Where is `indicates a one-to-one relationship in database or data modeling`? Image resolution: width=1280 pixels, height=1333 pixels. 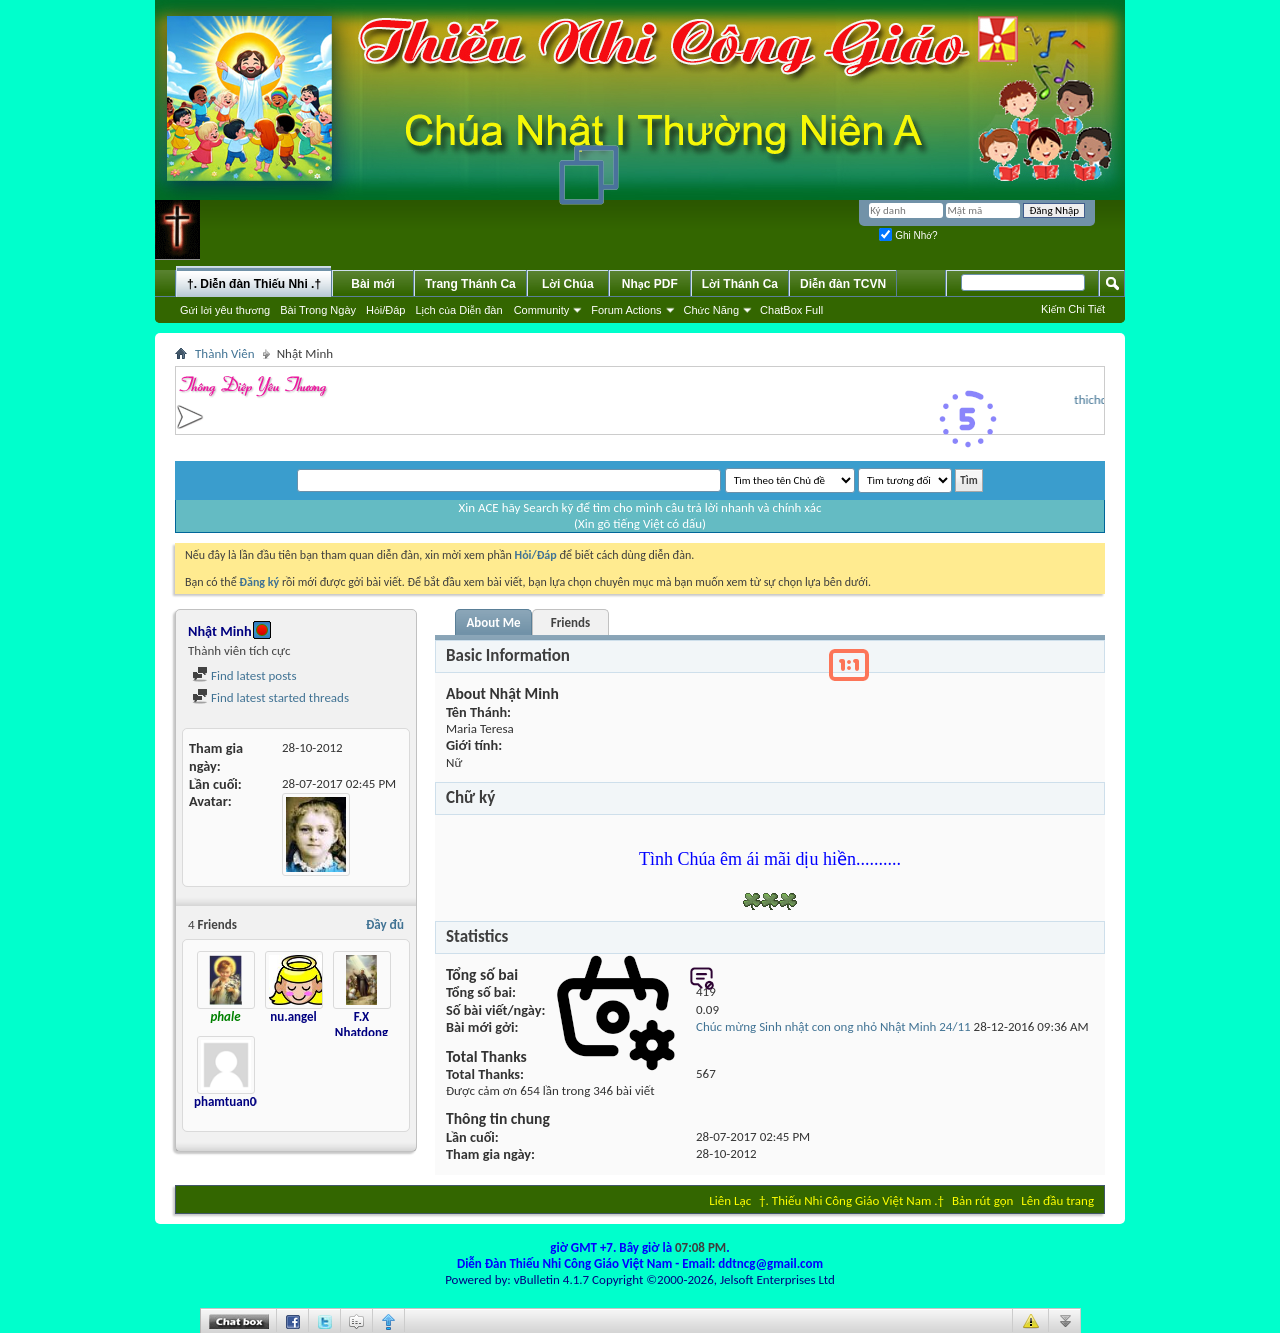 indicates a one-to-one relationship in database or data modeling is located at coordinates (849, 665).